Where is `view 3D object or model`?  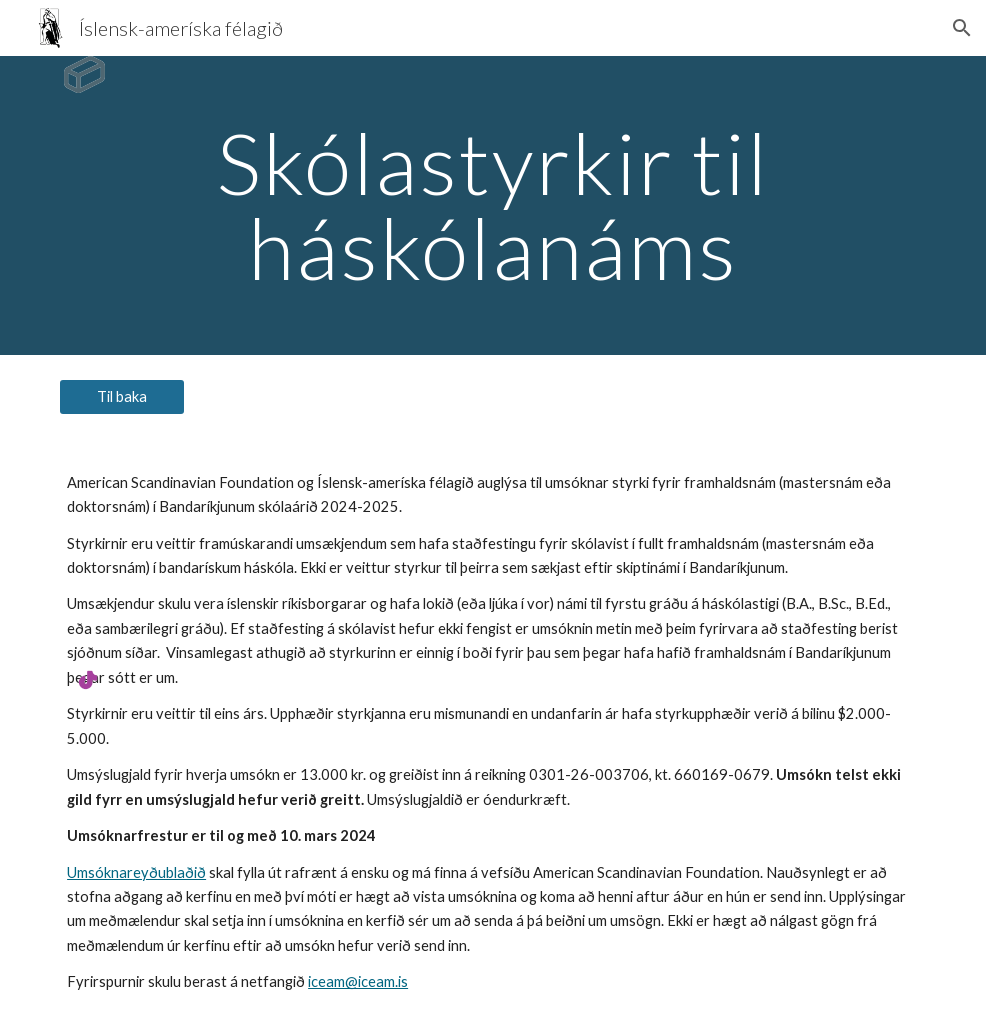
view 3D object or model is located at coordinates (84, 72).